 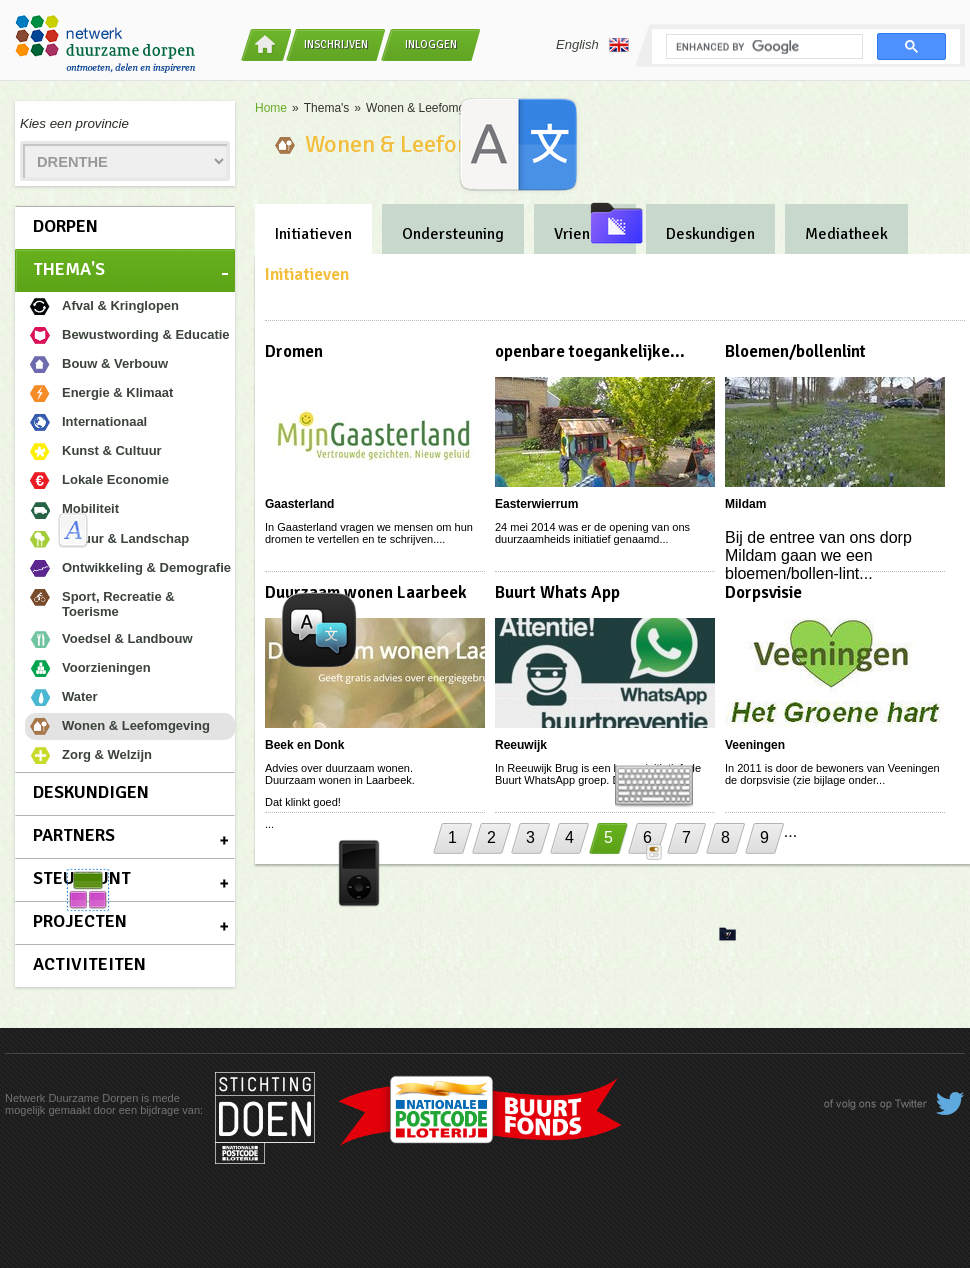 I want to click on open folder containing Adobe Media Encoder files, so click(x=616, y=224).